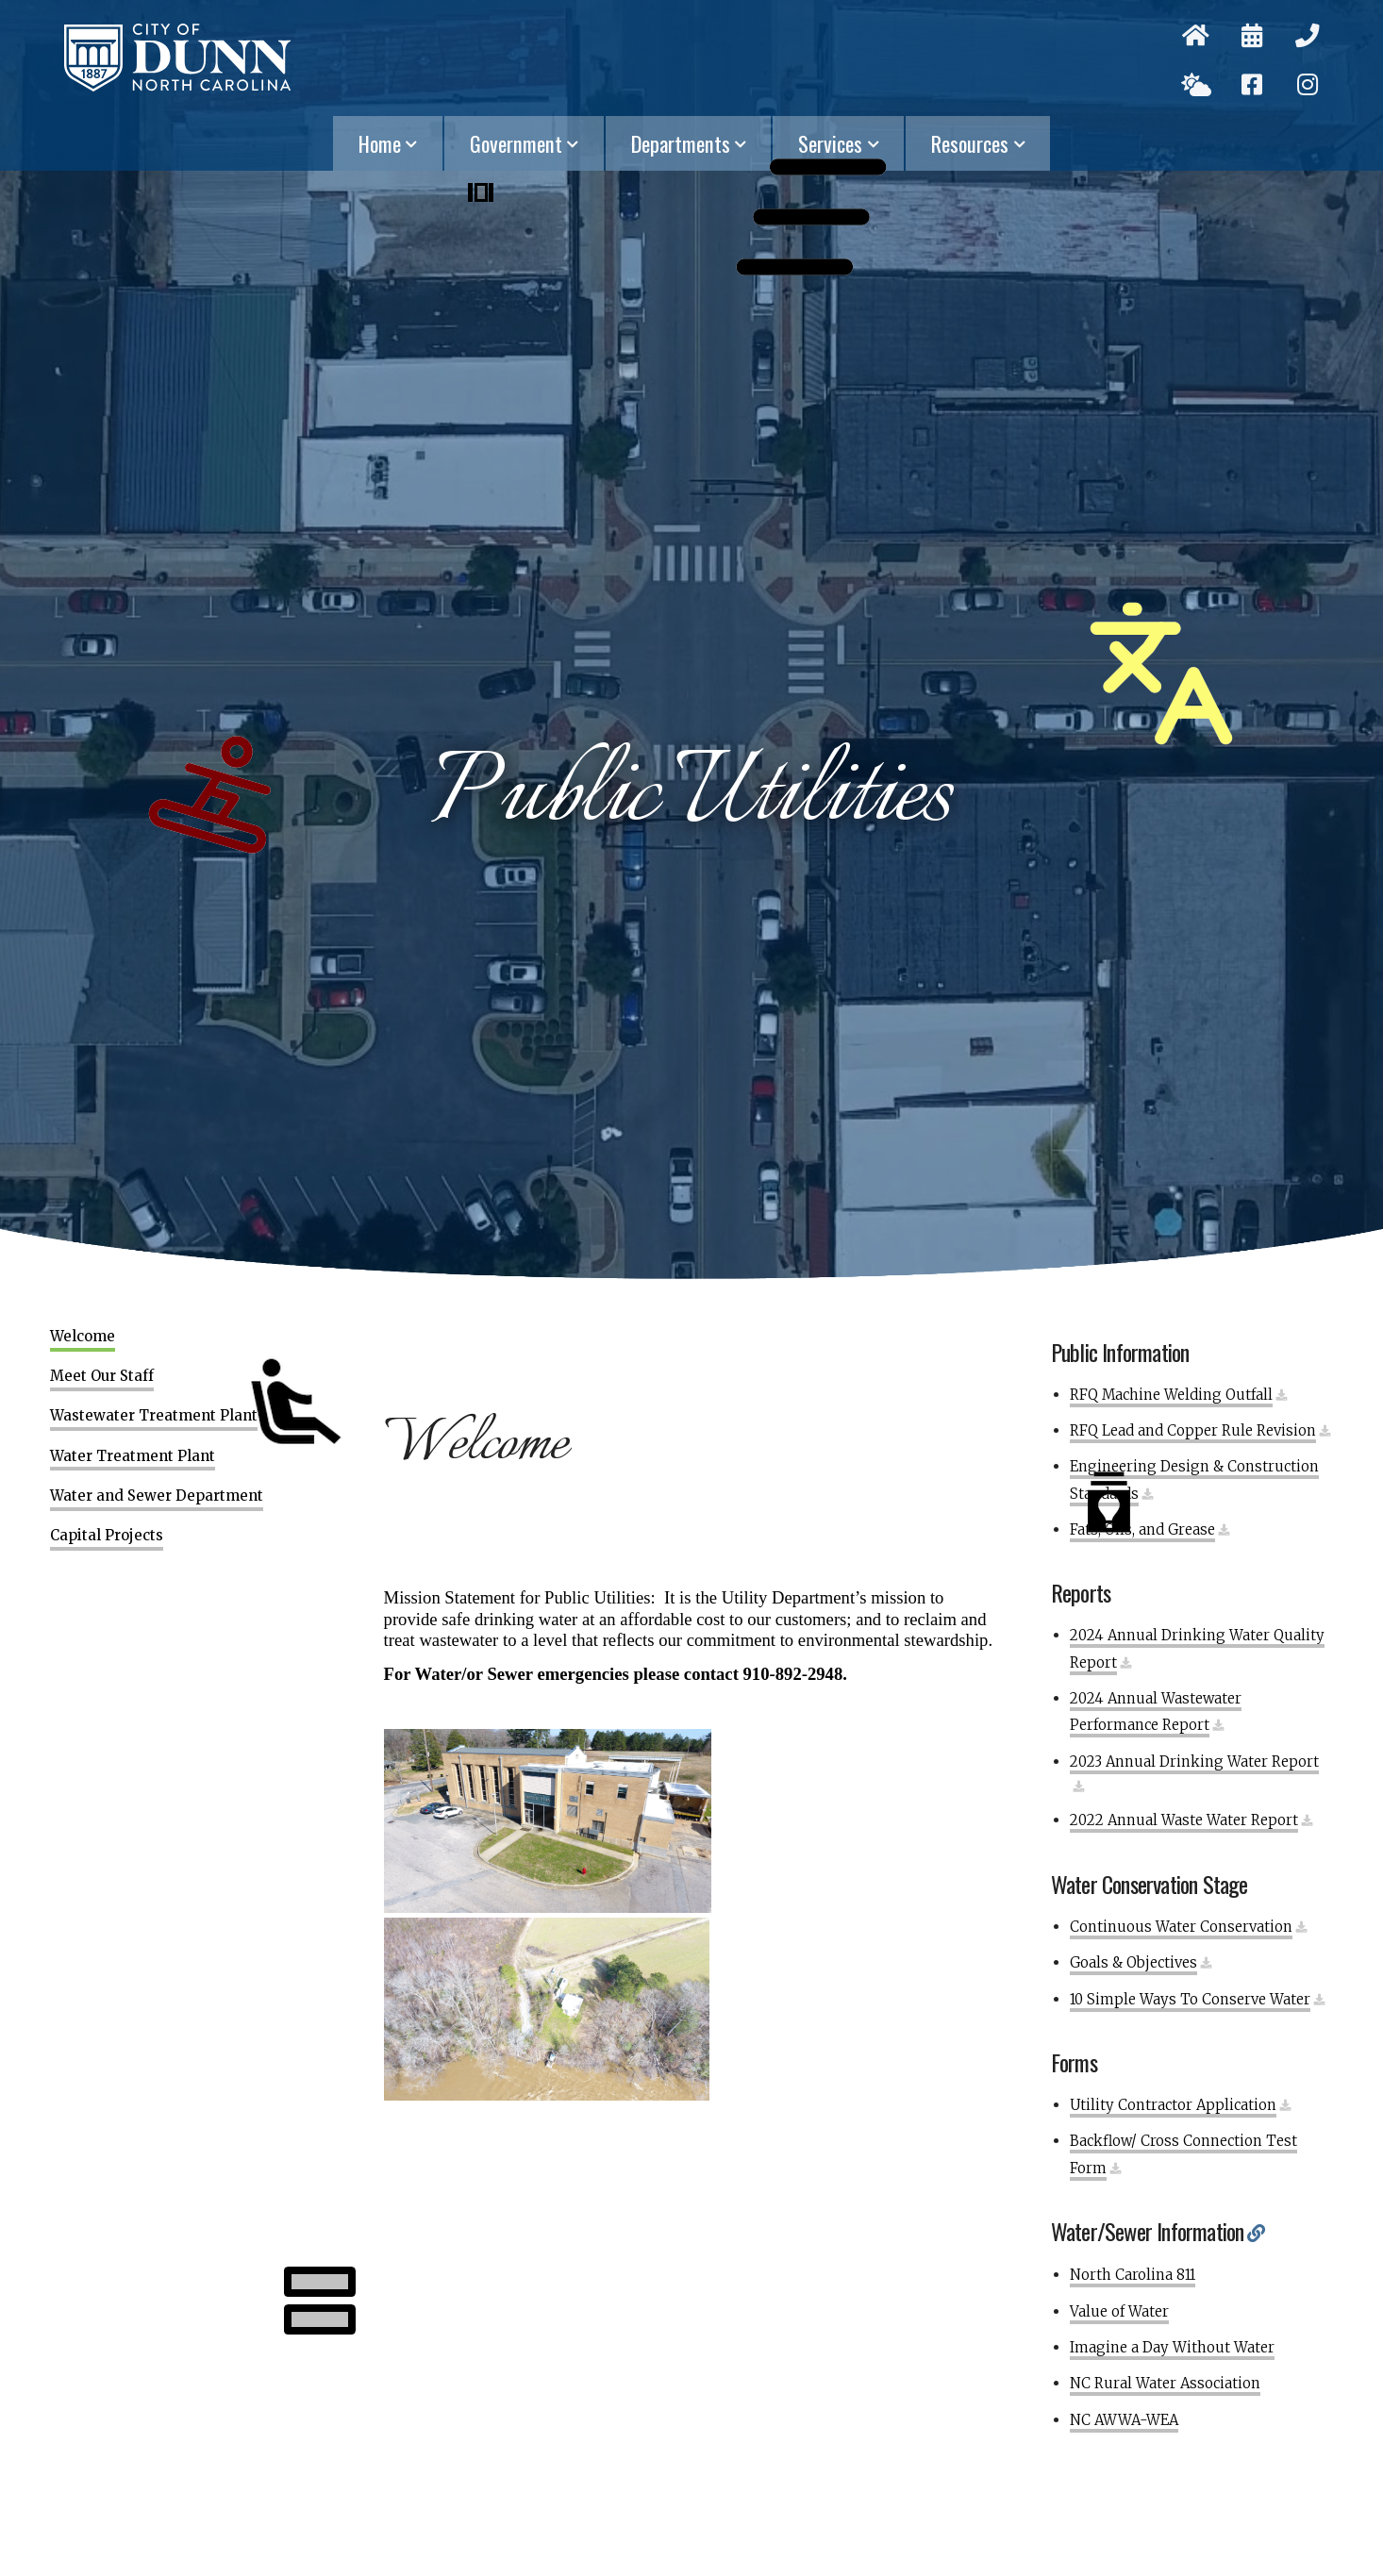  I want to click on run batch predictions or bulk AI processing, so click(1108, 1502).